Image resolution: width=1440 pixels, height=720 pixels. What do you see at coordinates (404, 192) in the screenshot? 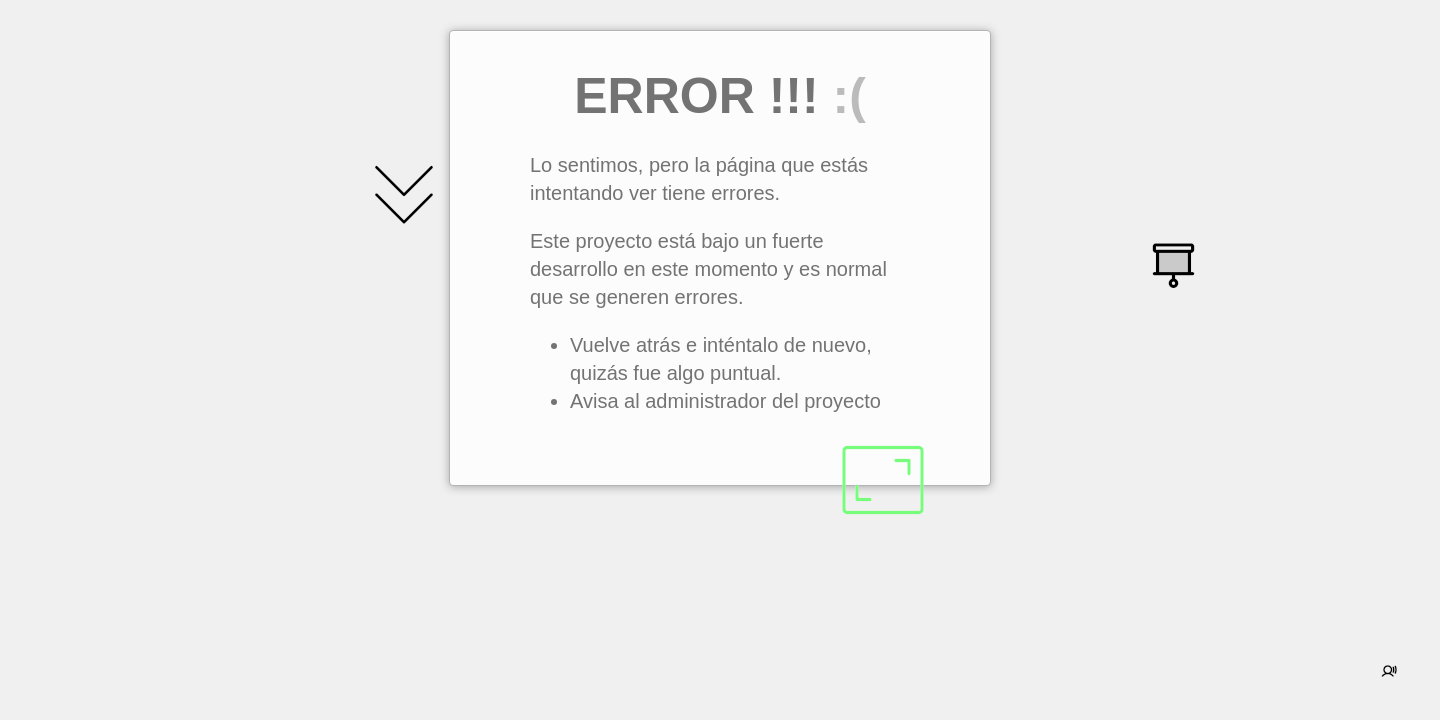
I see `expand all sections below` at bounding box center [404, 192].